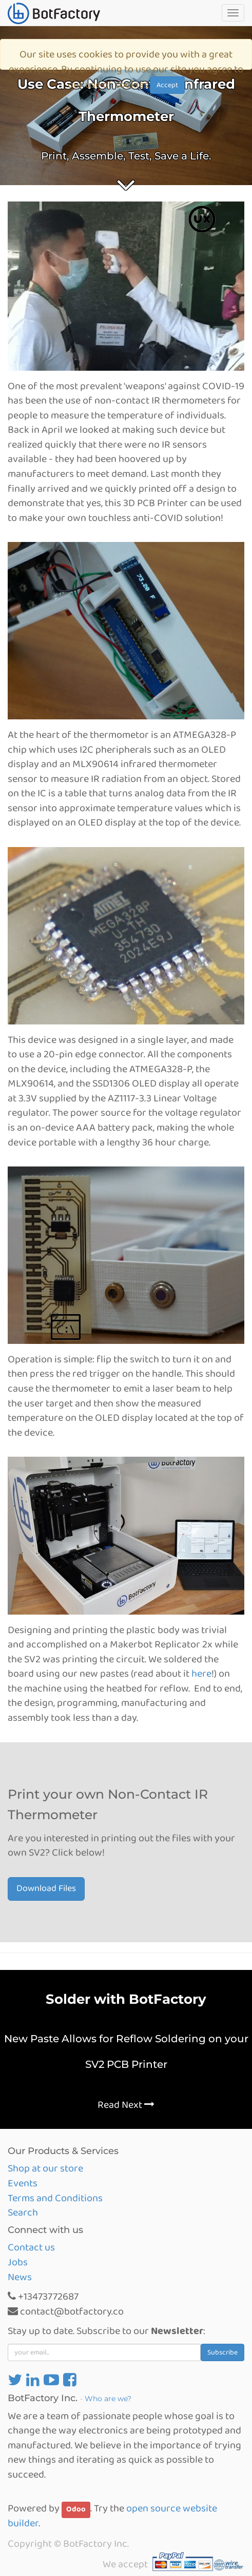  Describe the element at coordinates (202, 219) in the screenshot. I see `access user experience design tools` at that location.